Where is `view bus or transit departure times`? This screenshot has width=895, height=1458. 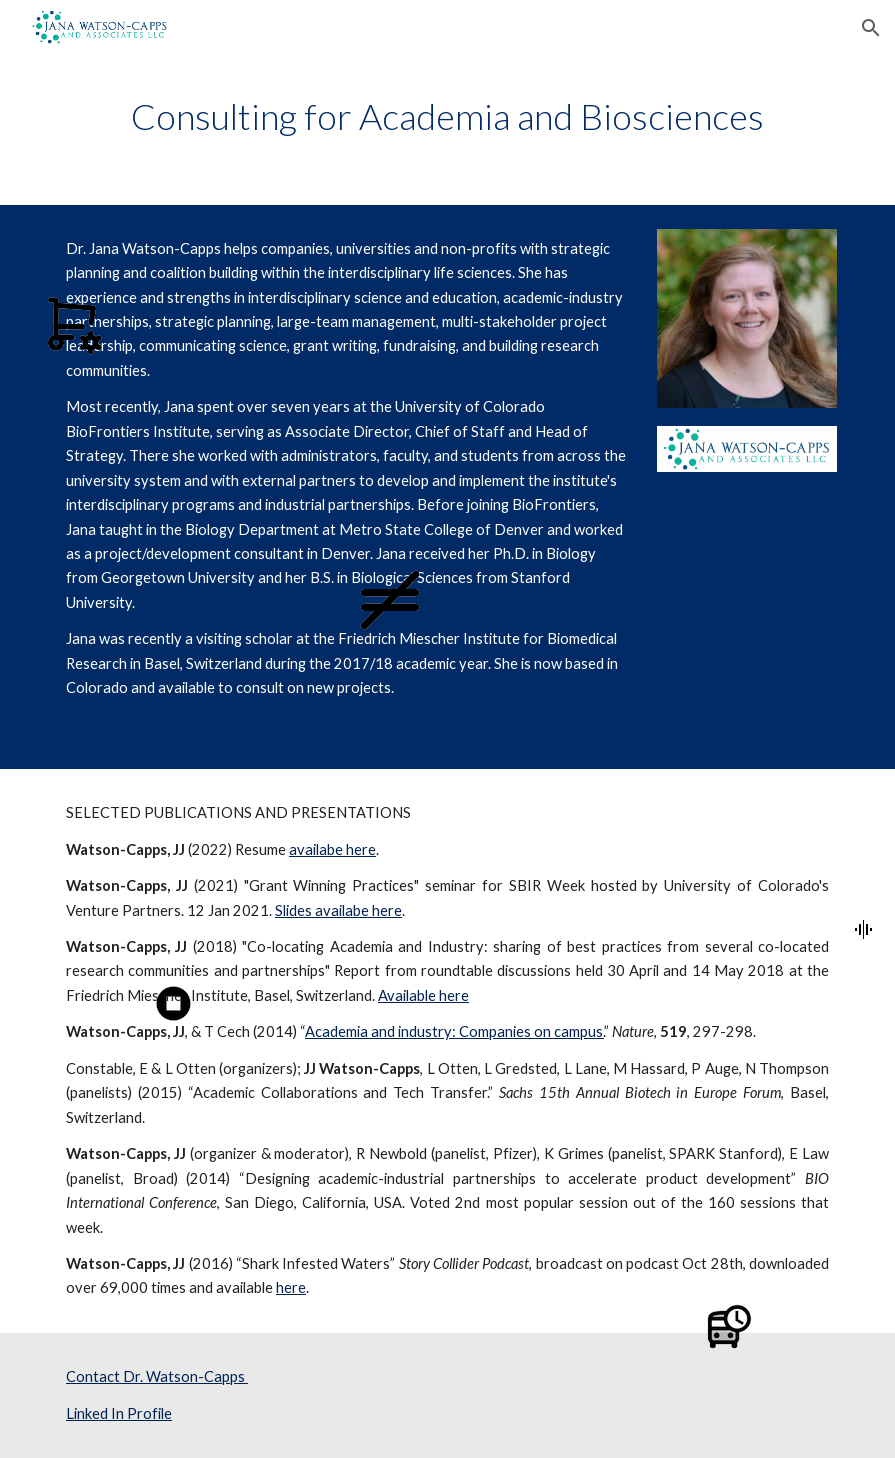 view bus or transit departure times is located at coordinates (729, 1326).